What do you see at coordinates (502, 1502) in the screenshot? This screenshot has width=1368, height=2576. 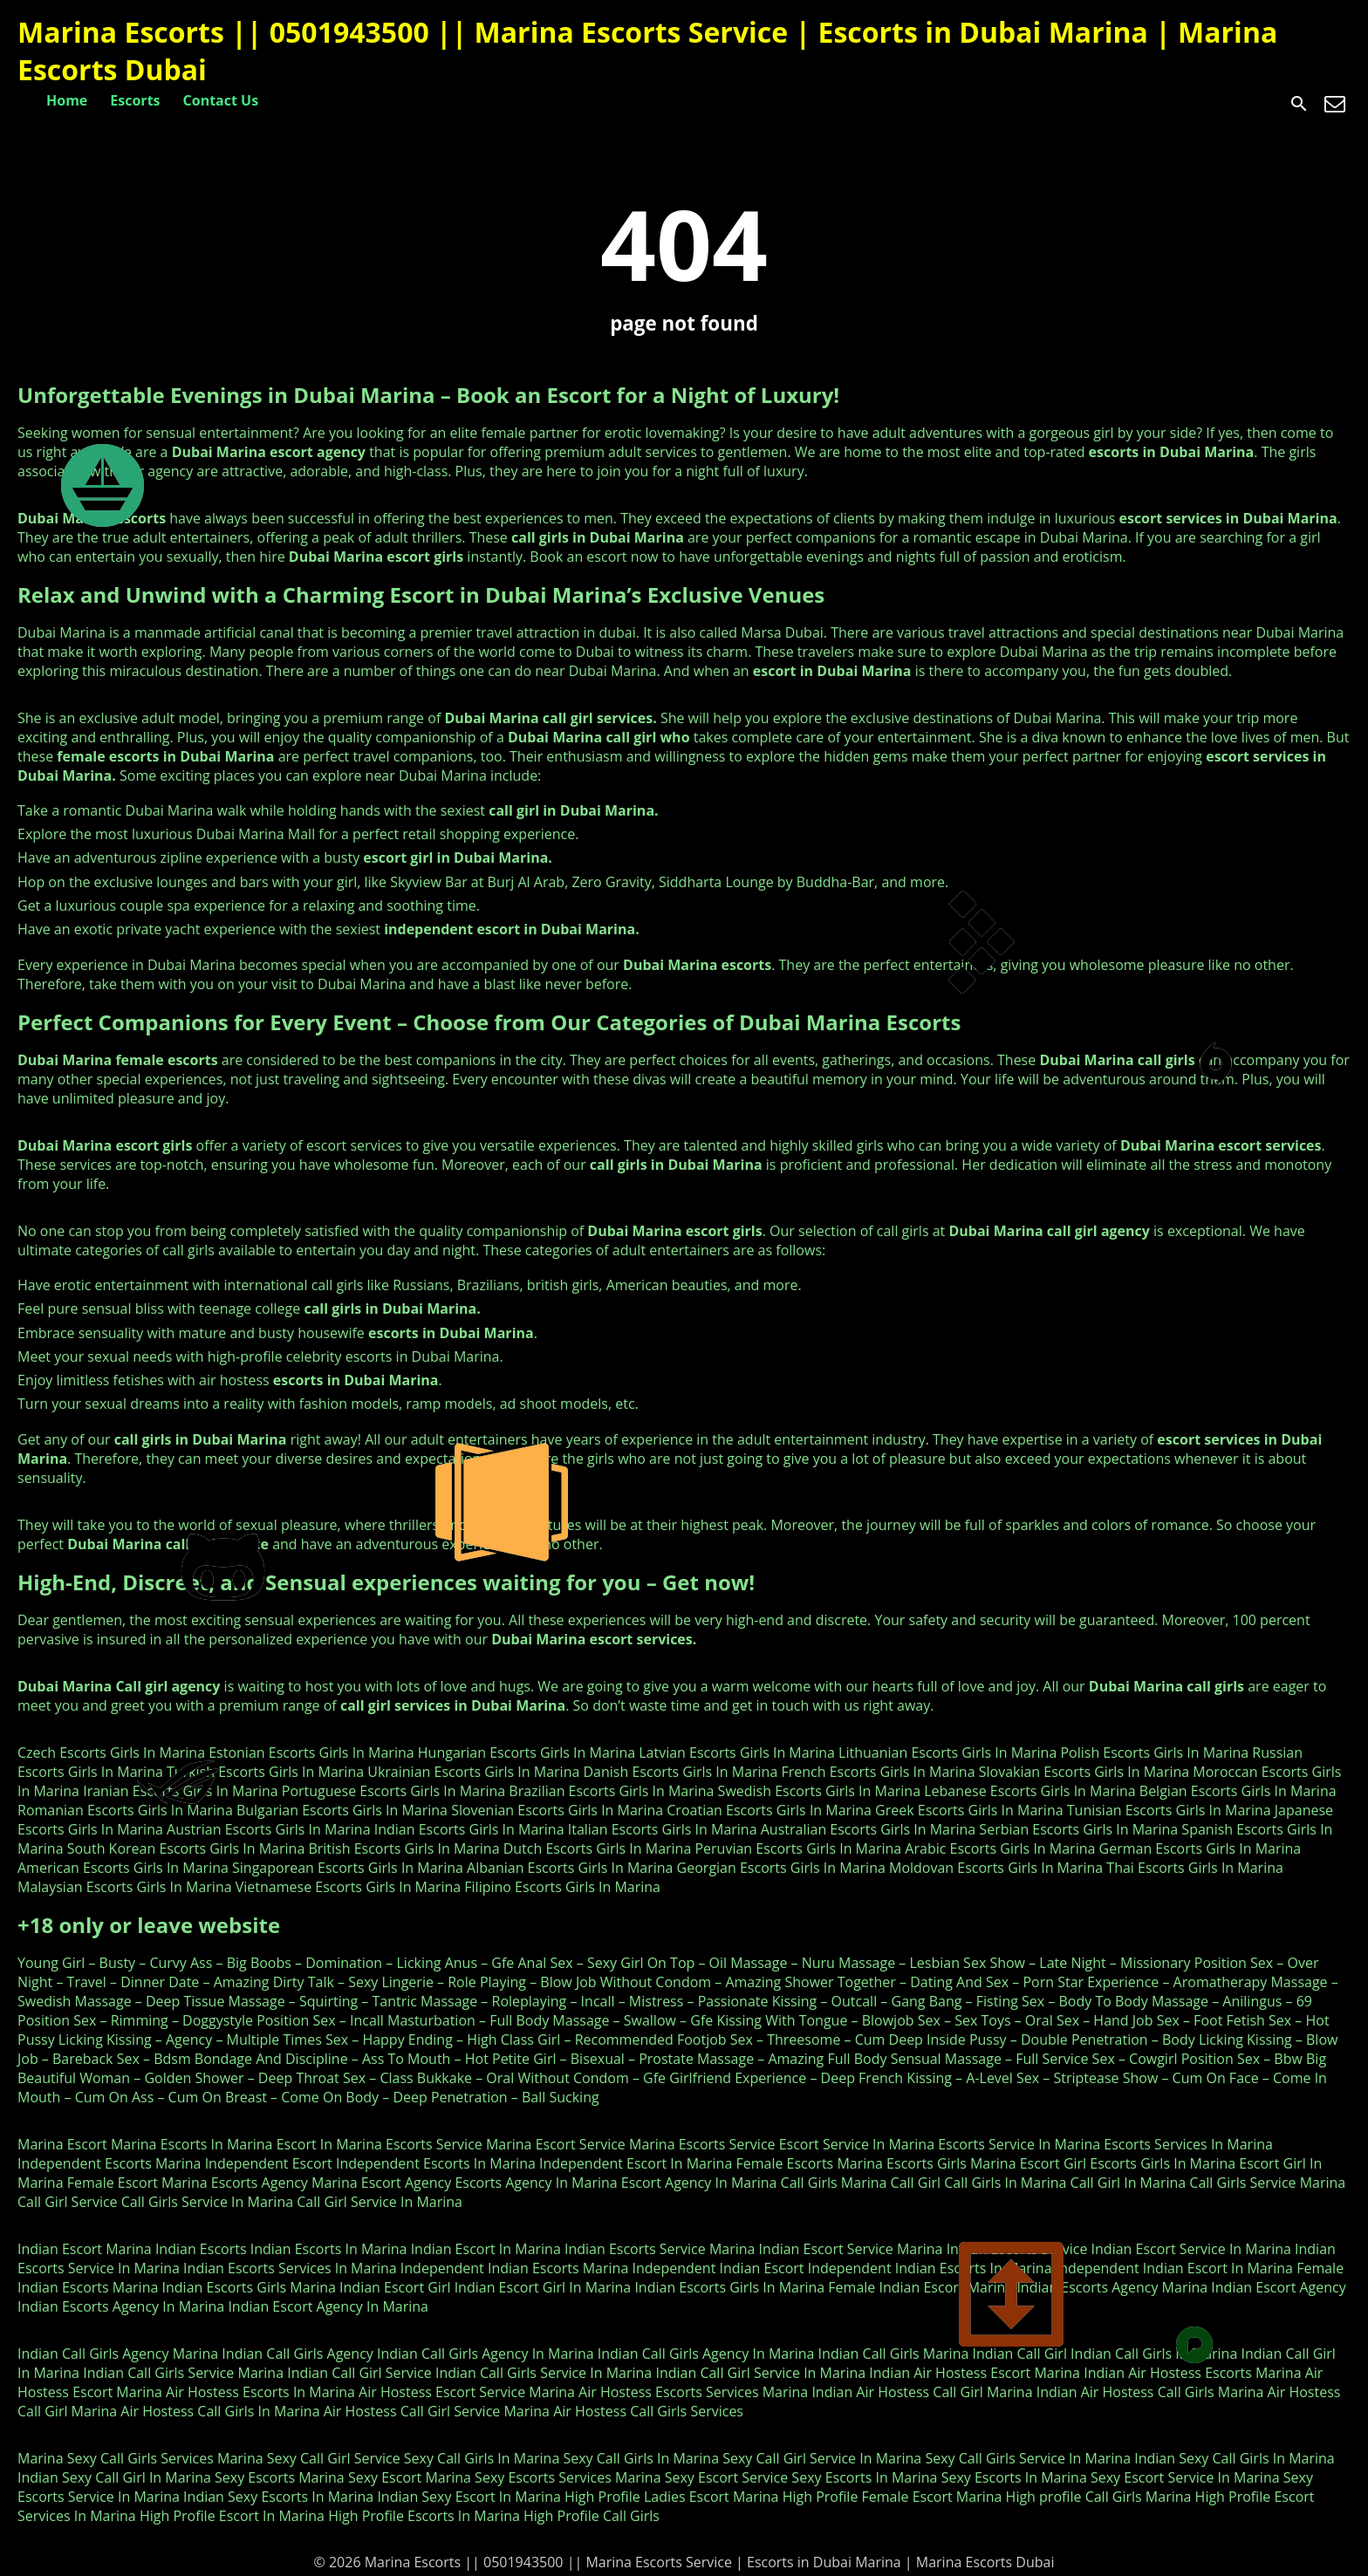 I see `reveal.js presentation framework logo` at bounding box center [502, 1502].